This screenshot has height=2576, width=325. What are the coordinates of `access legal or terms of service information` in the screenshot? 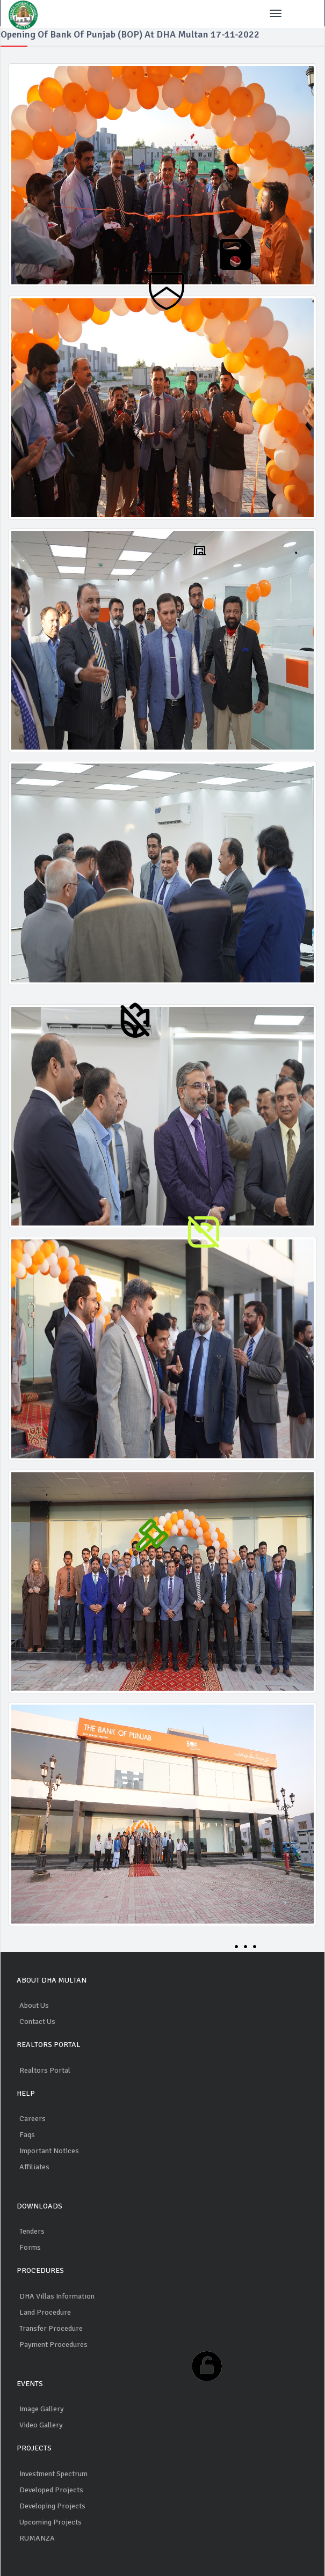 It's located at (151, 1536).